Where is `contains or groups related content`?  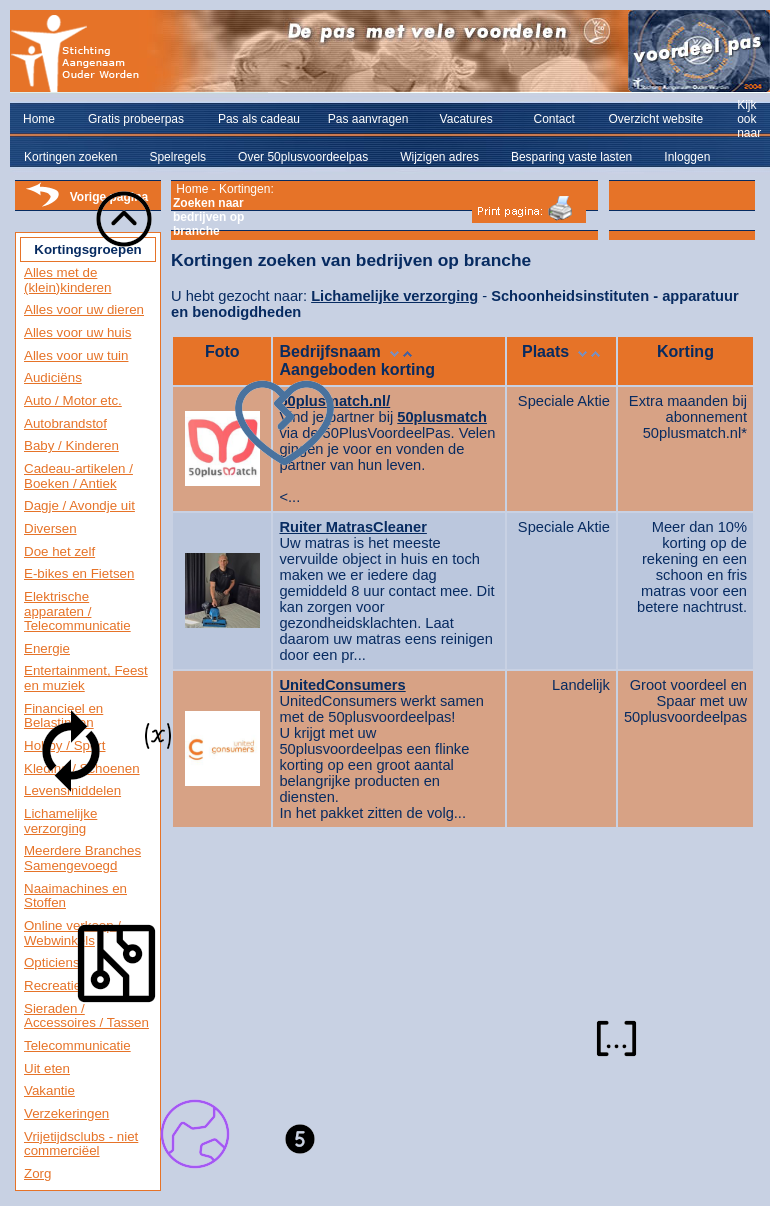 contains or groups related content is located at coordinates (616, 1038).